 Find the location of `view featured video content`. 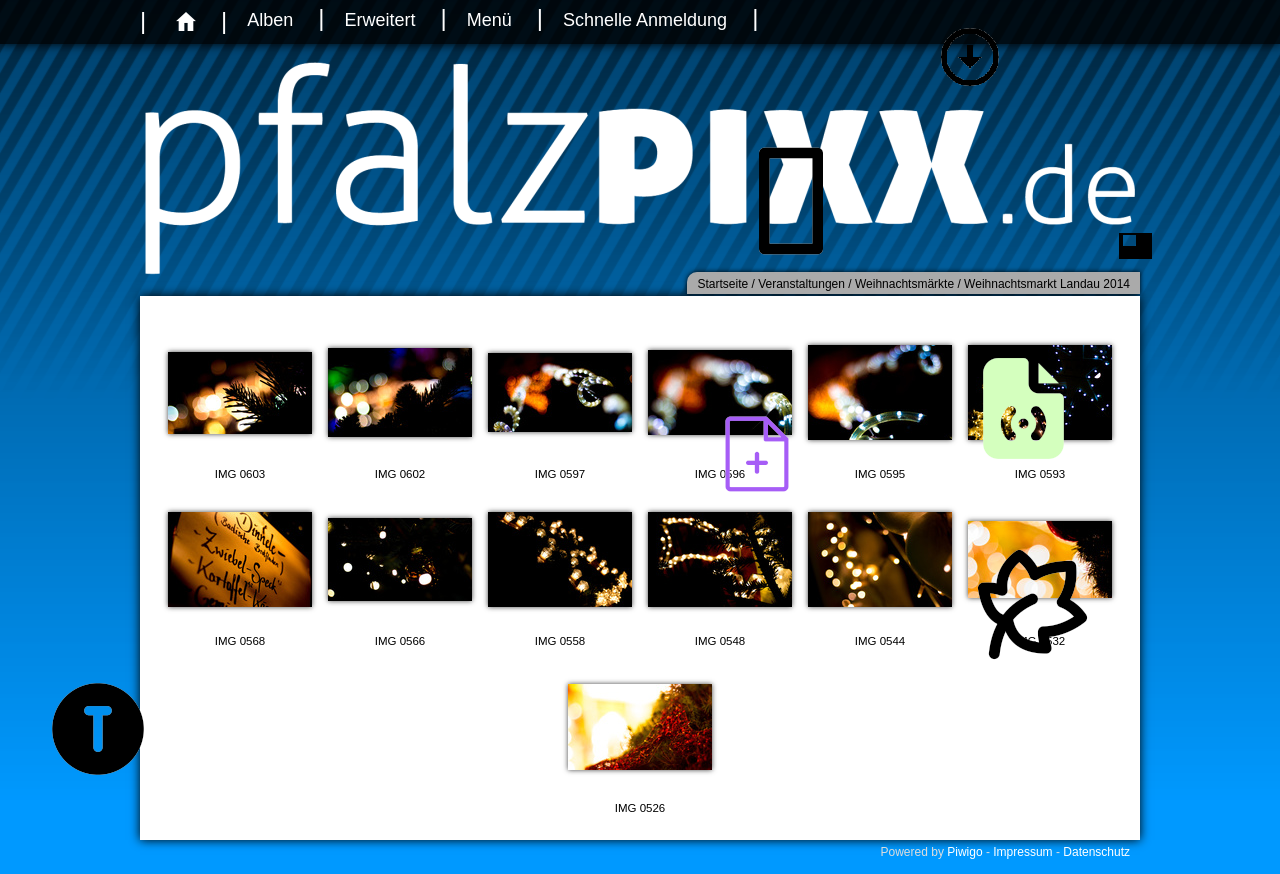

view featured video content is located at coordinates (1136, 246).